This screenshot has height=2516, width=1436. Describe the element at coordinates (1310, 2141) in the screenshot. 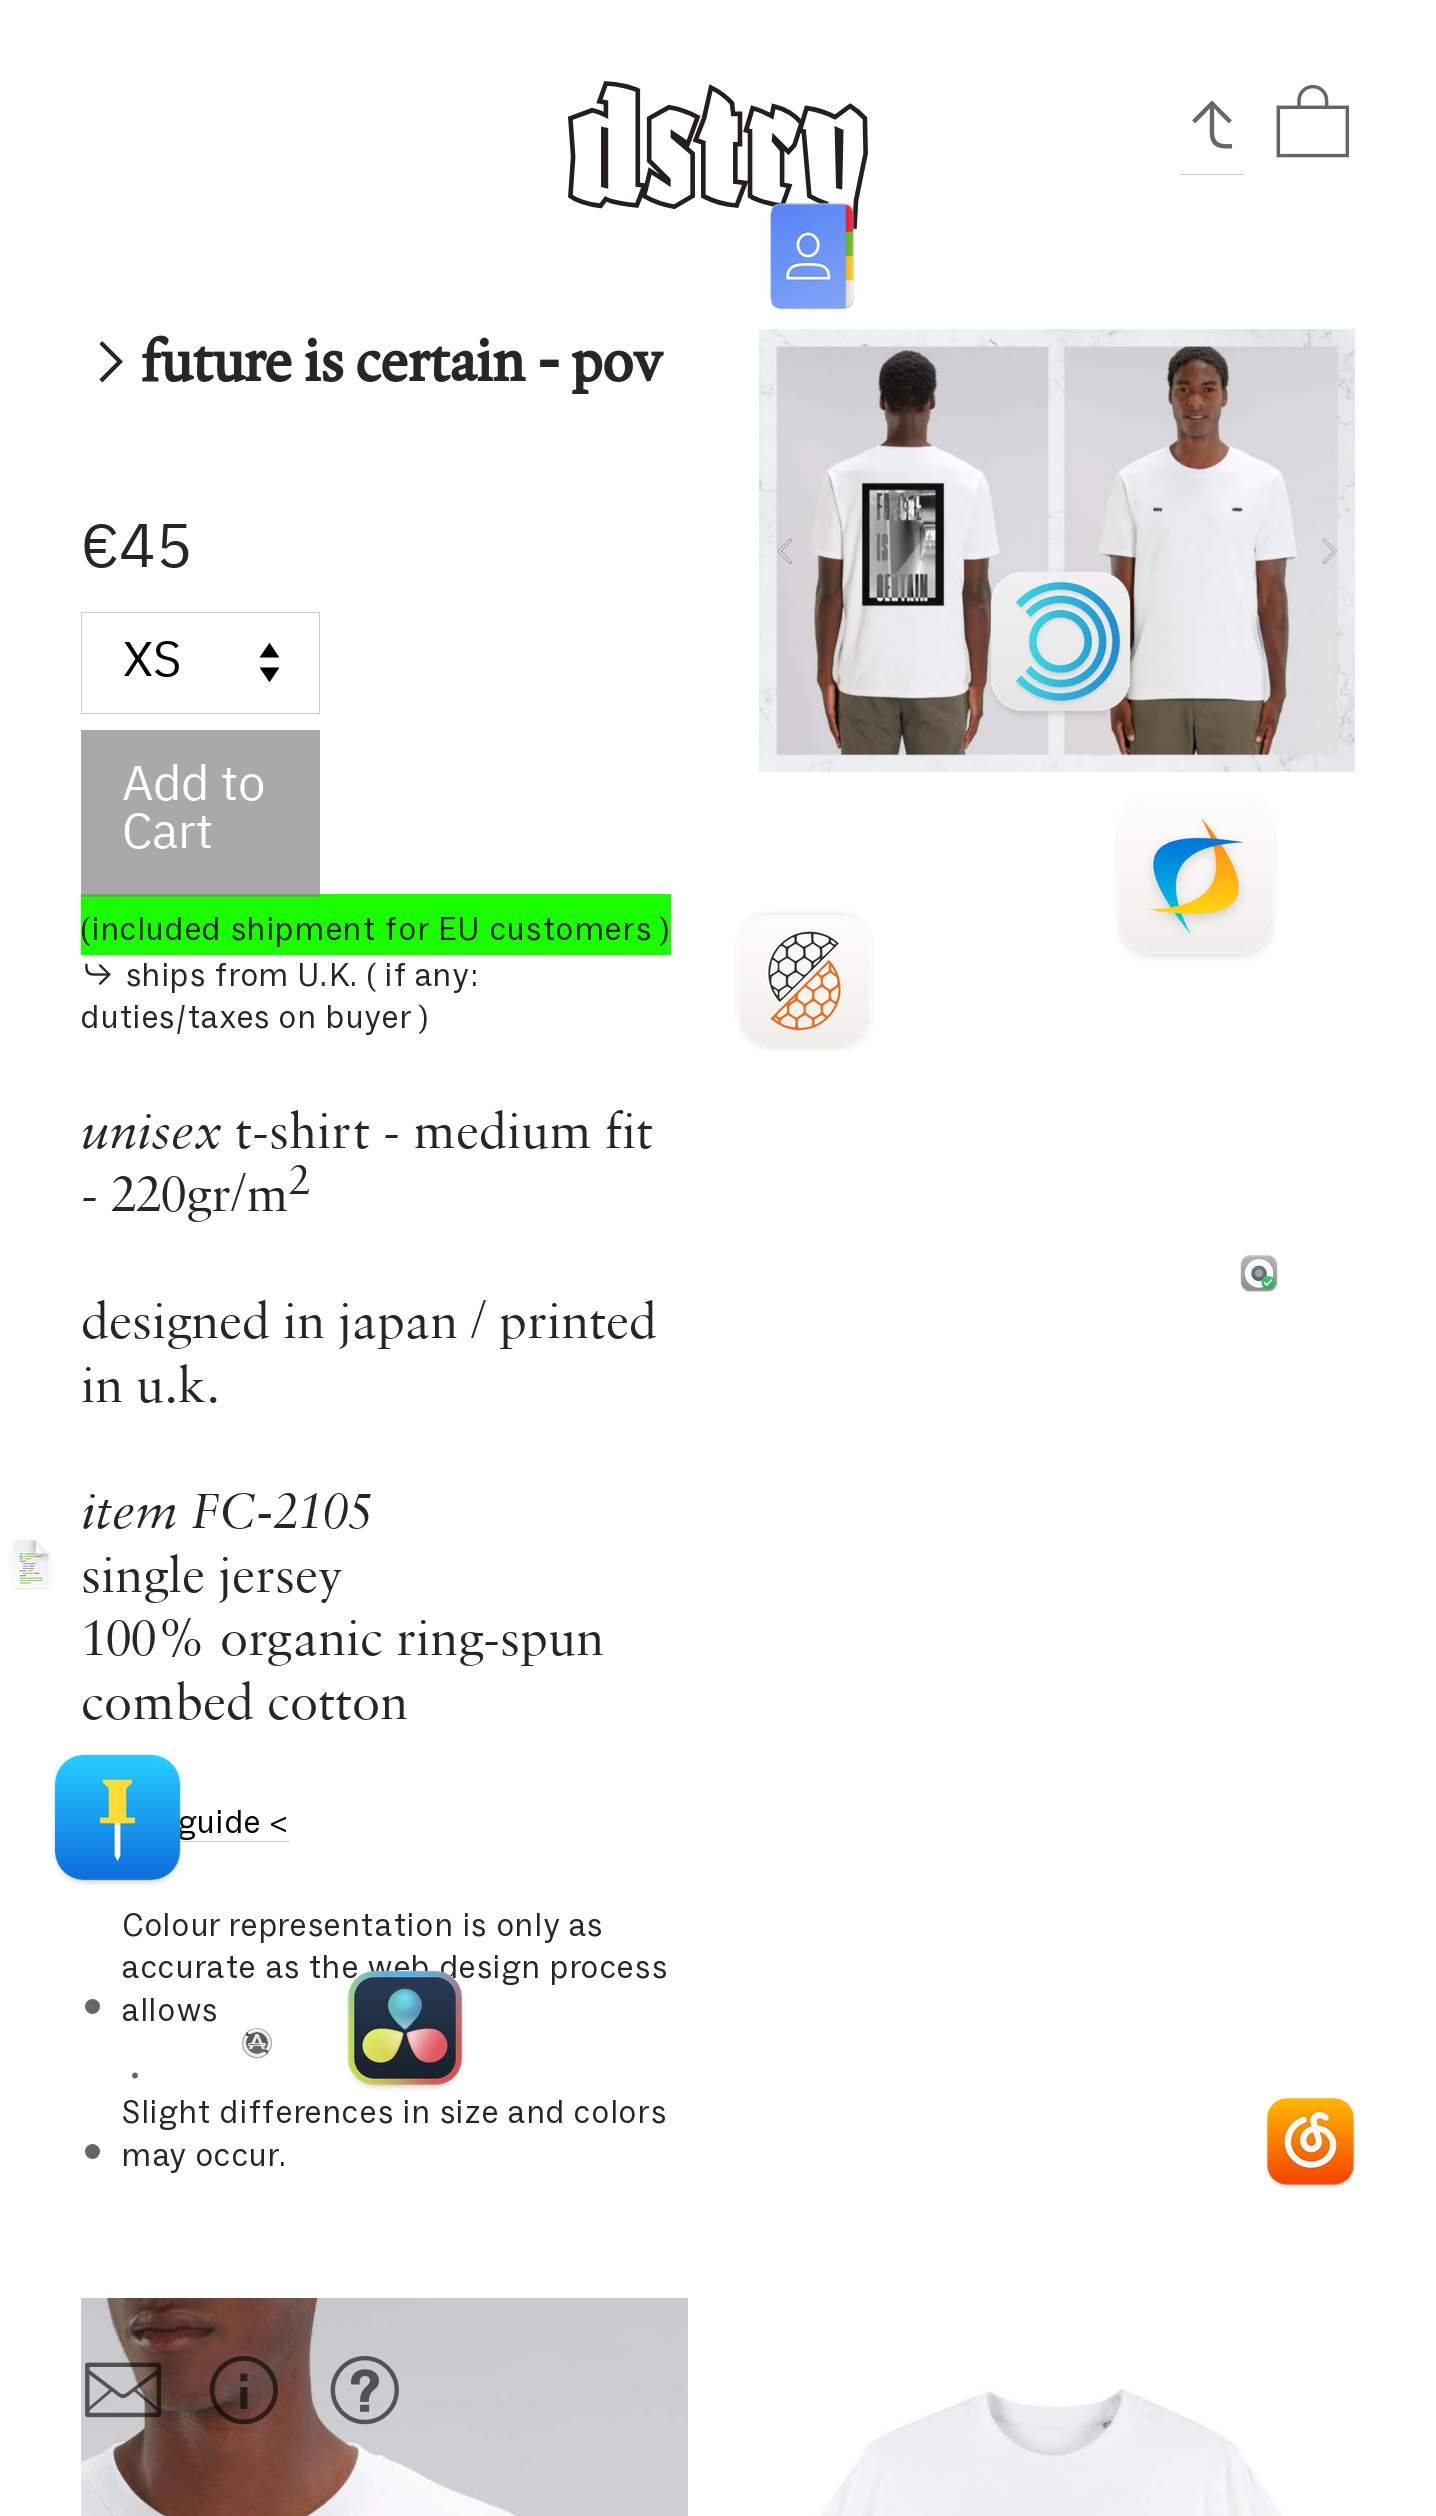

I see `open netease cloud music app` at that location.